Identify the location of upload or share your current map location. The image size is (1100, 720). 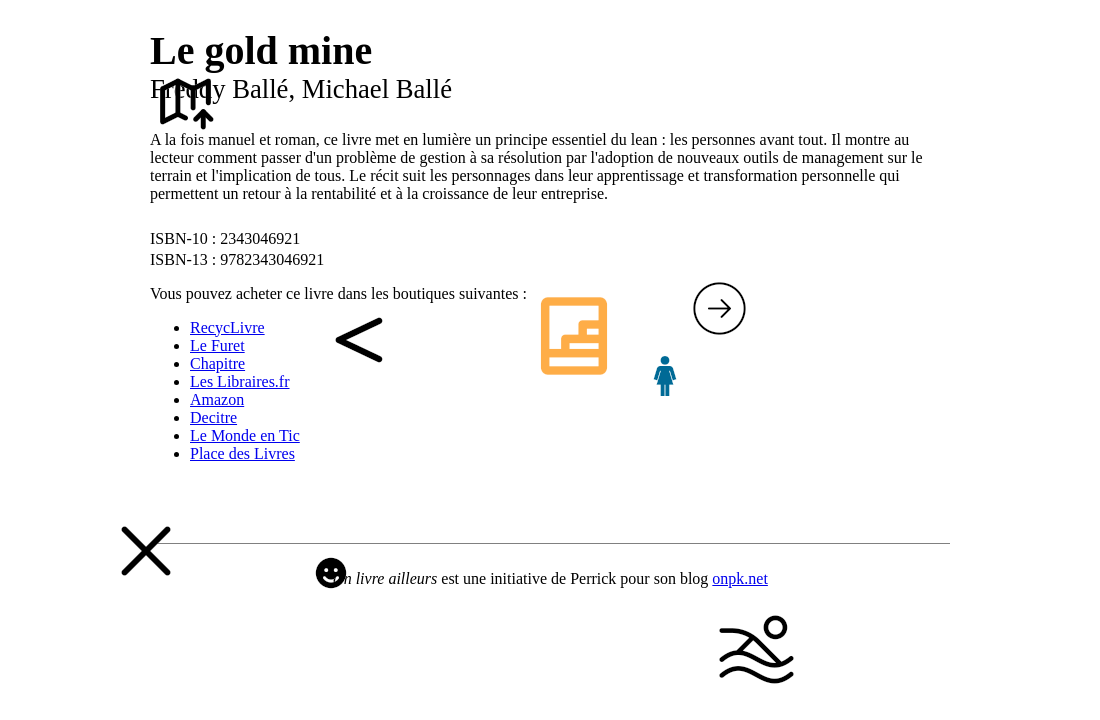
(185, 101).